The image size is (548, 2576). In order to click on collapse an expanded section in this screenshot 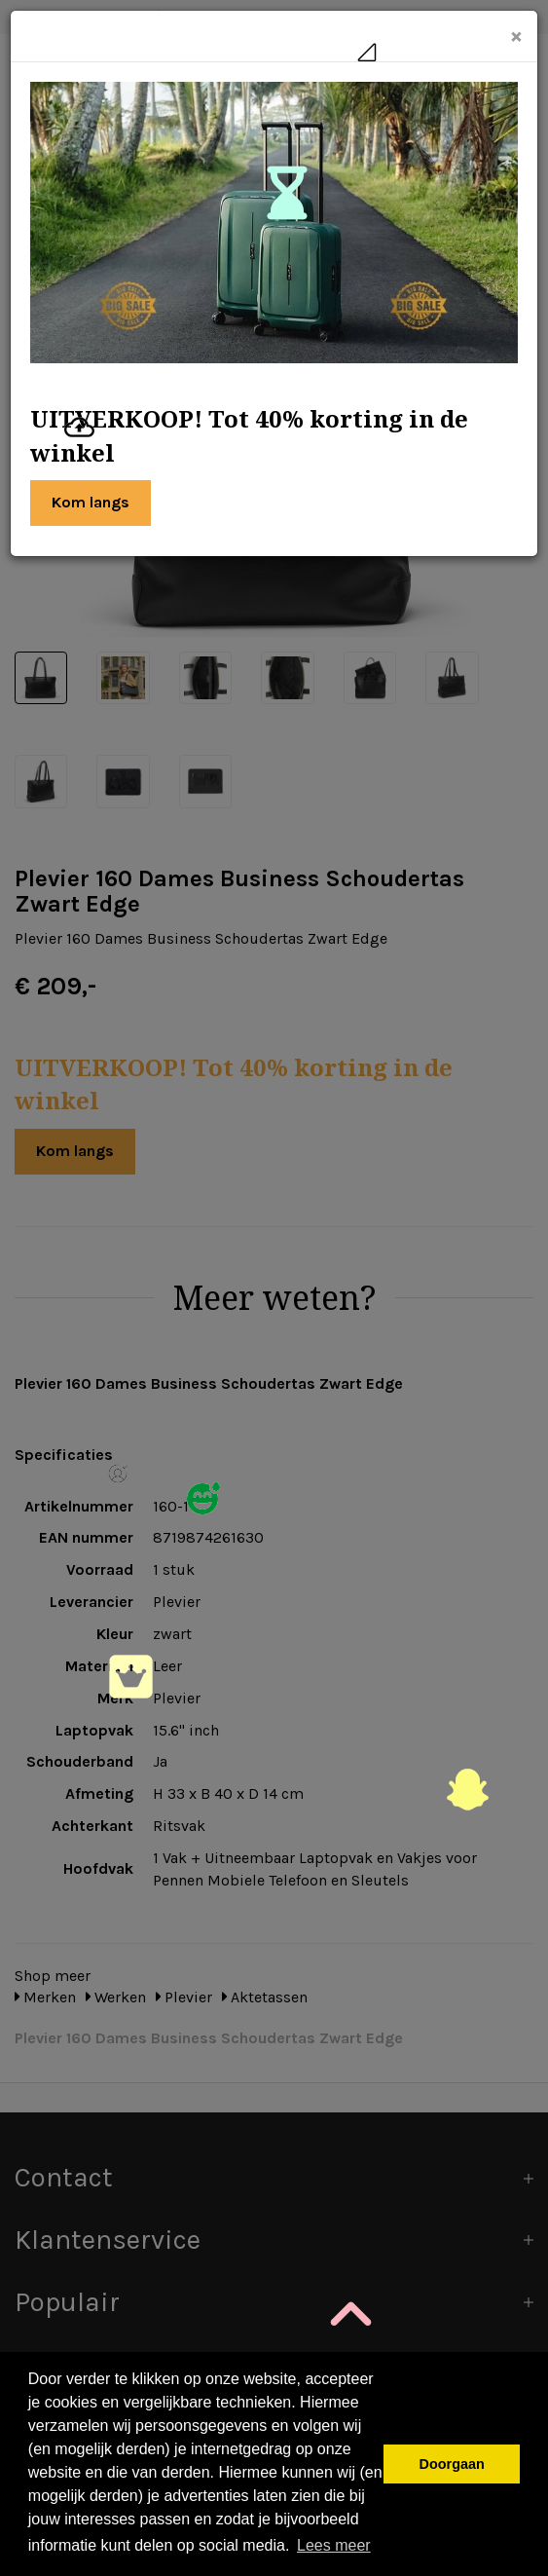, I will do `click(350, 2315)`.